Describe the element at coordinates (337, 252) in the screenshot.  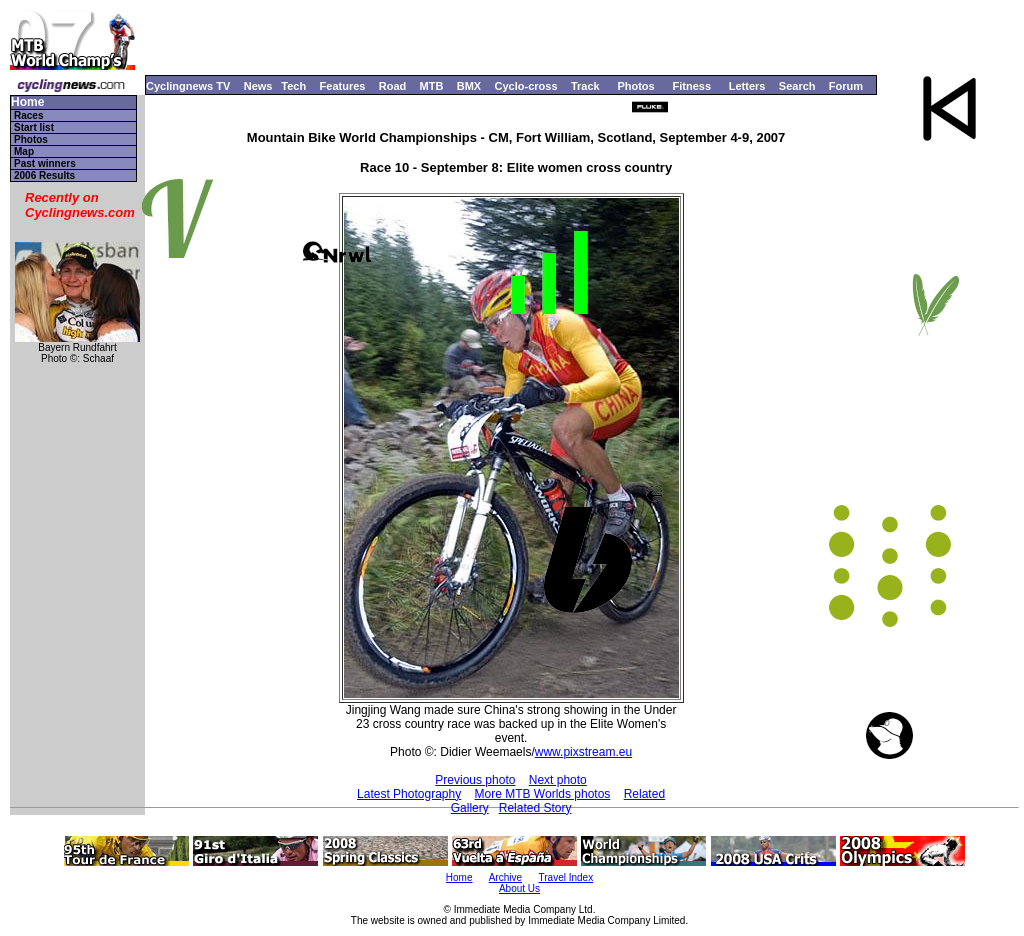
I see `nrwl company logo` at that location.